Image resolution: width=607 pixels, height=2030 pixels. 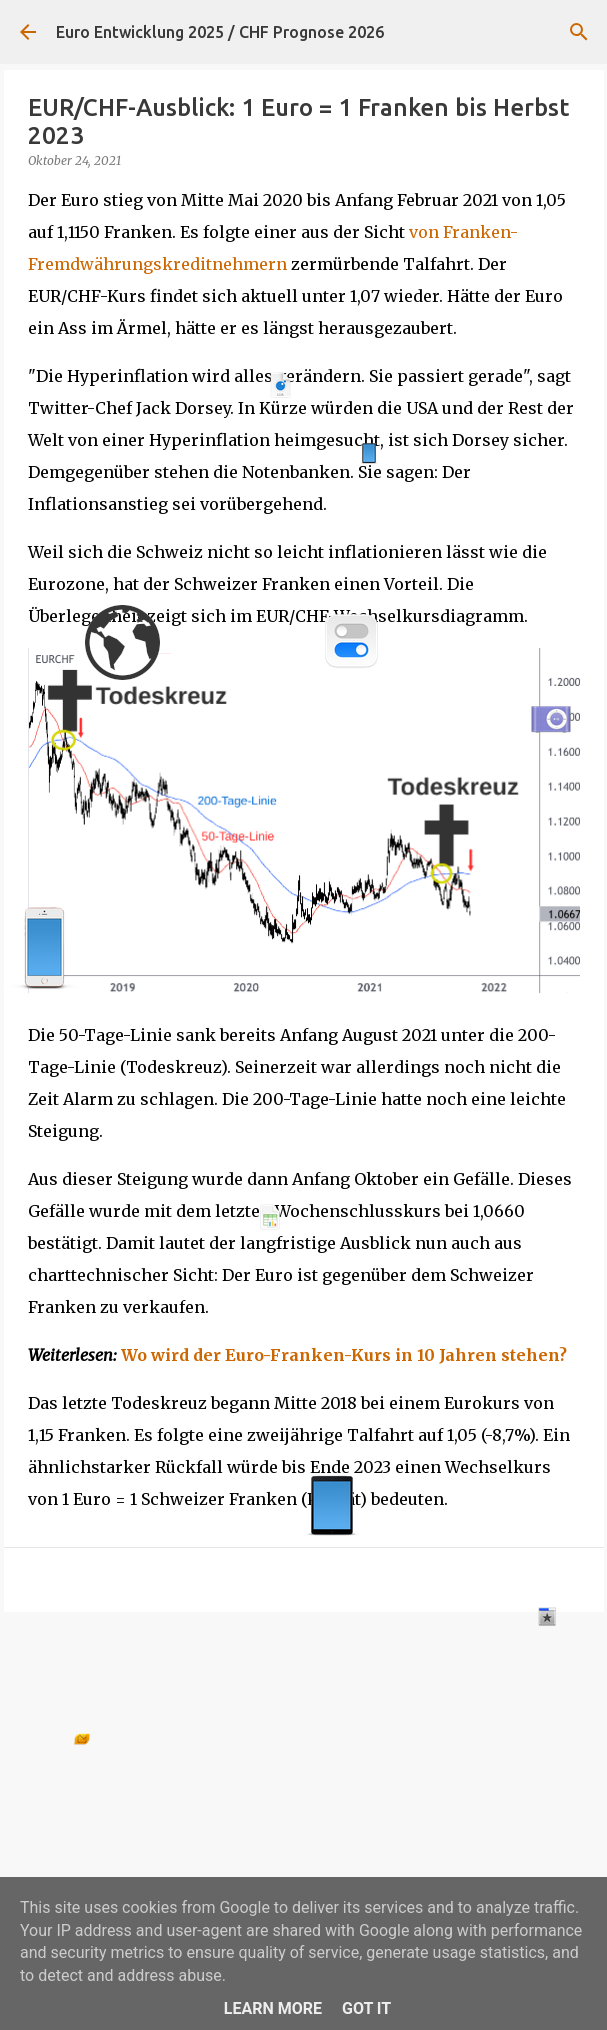 What do you see at coordinates (547, 1616) in the screenshot?
I see `access favorited items in your media library` at bounding box center [547, 1616].